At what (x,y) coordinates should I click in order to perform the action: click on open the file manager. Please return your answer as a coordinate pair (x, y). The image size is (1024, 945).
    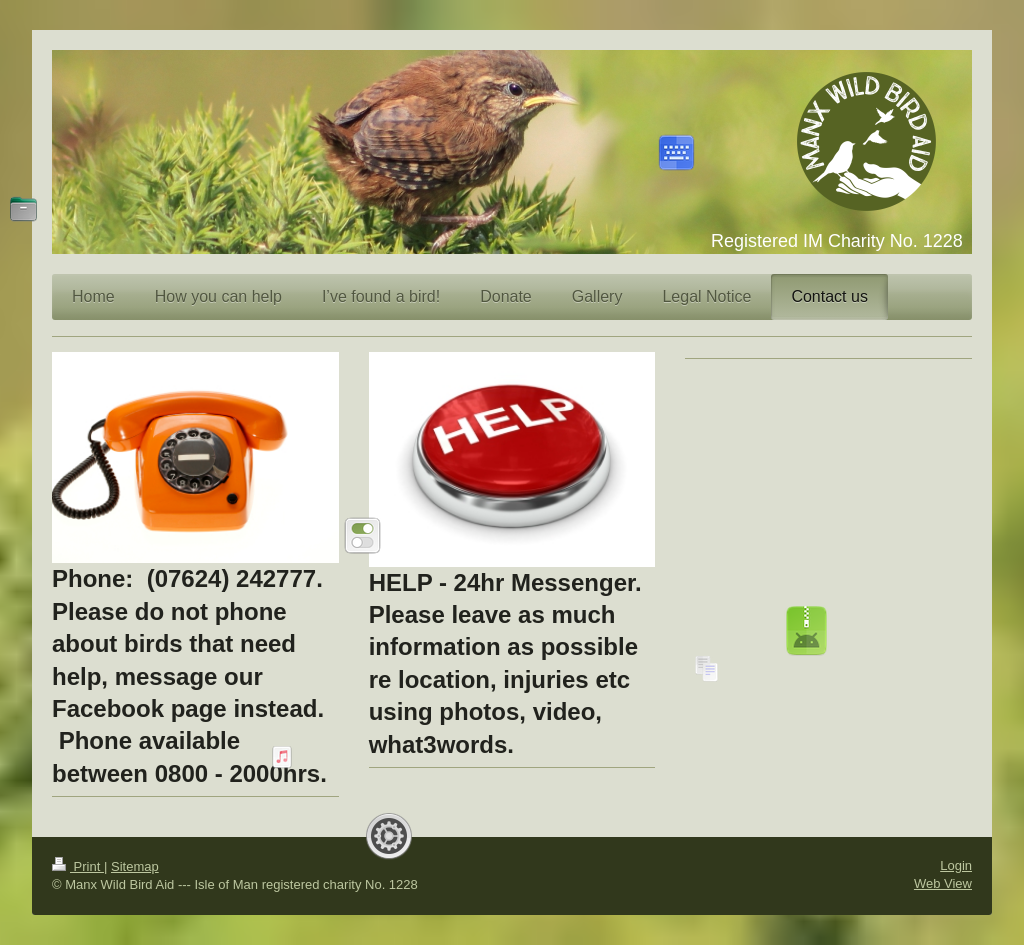
    Looking at the image, I should click on (23, 208).